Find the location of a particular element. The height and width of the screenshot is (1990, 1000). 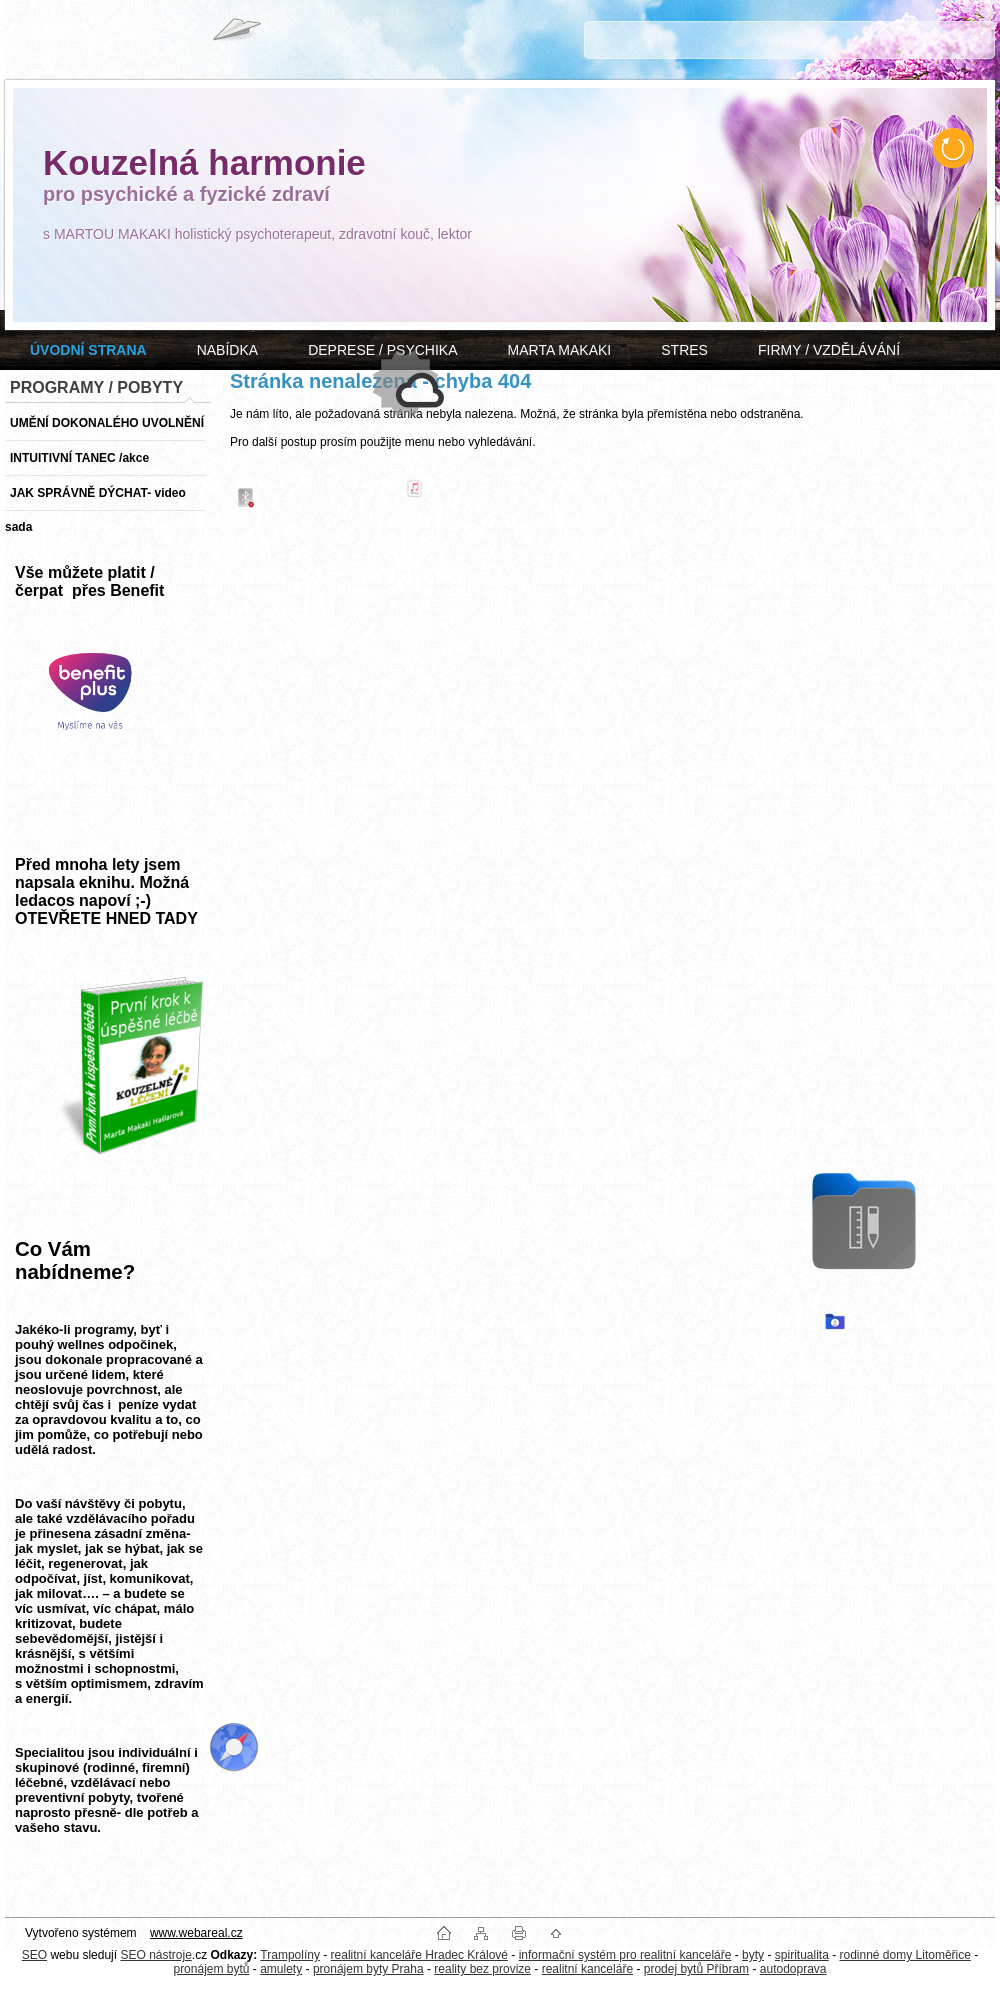

a windows media audio (.wma) file is located at coordinates (414, 488).